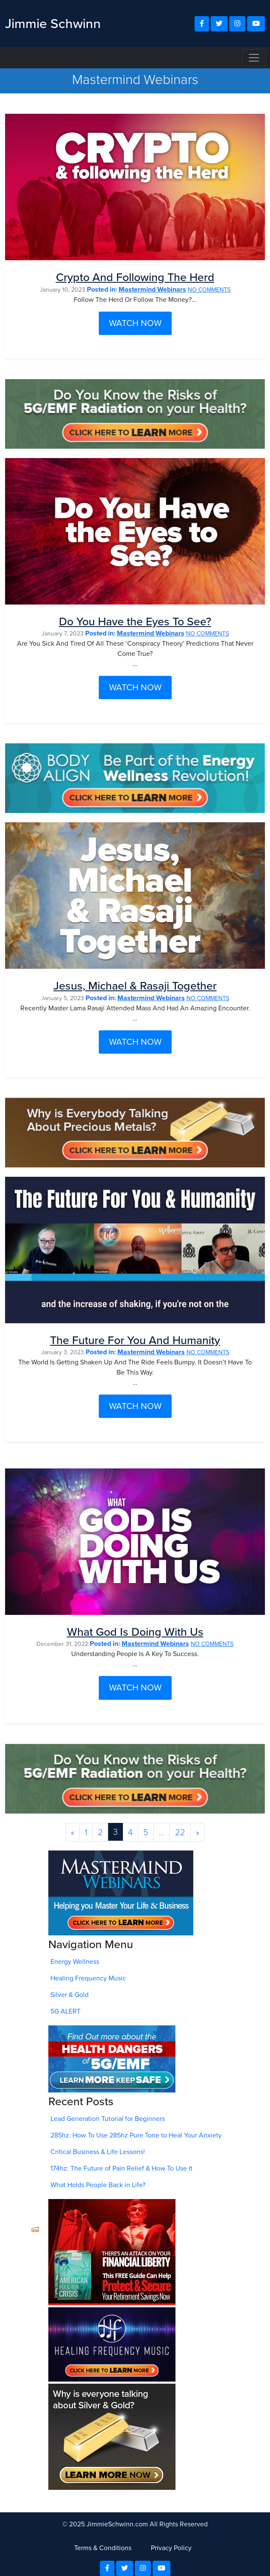 The width and height of the screenshot is (270, 2576). What do you see at coordinates (37, 1770) in the screenshot?
I see `indicates incomplete or pending status` at bounding box center [37, 1770].